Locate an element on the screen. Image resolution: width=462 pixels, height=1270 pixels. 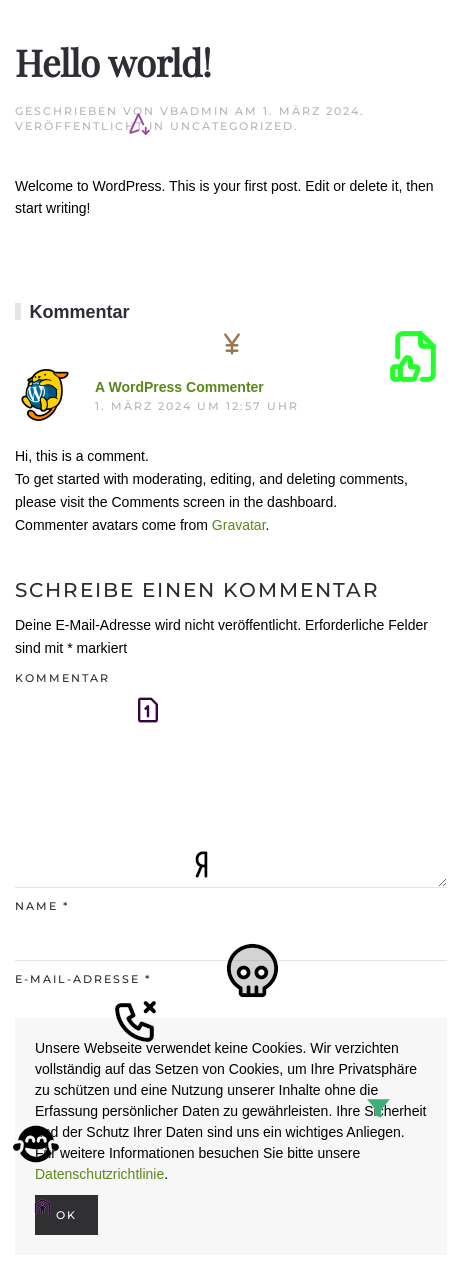
navigate downward or scroll down is located at coordinates (138, 123).